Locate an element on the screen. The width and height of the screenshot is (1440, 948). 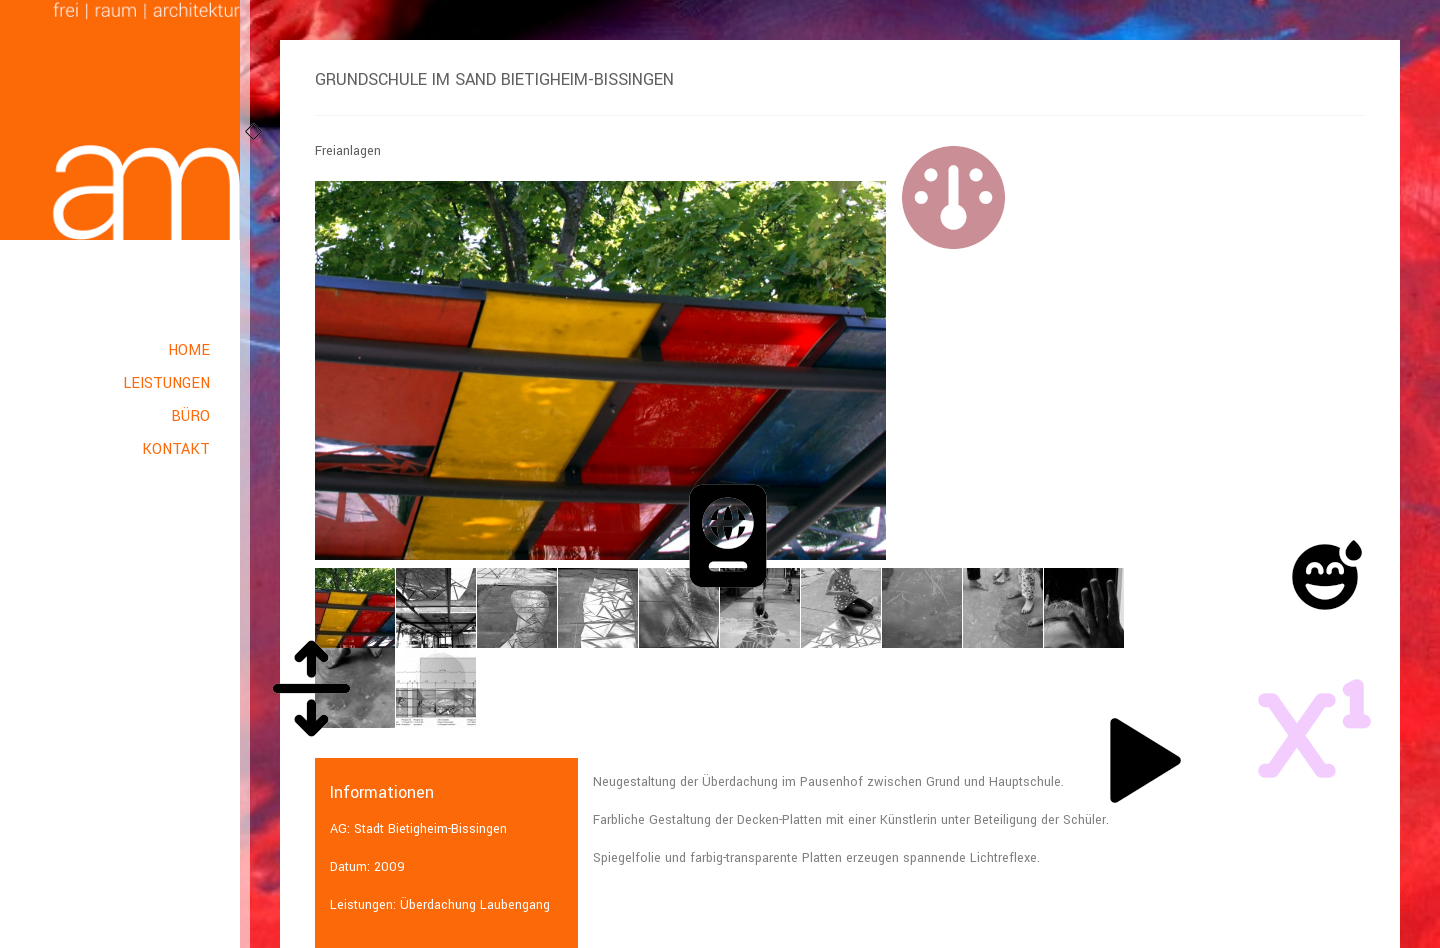
play media content is located at coordinates (1138, 760).